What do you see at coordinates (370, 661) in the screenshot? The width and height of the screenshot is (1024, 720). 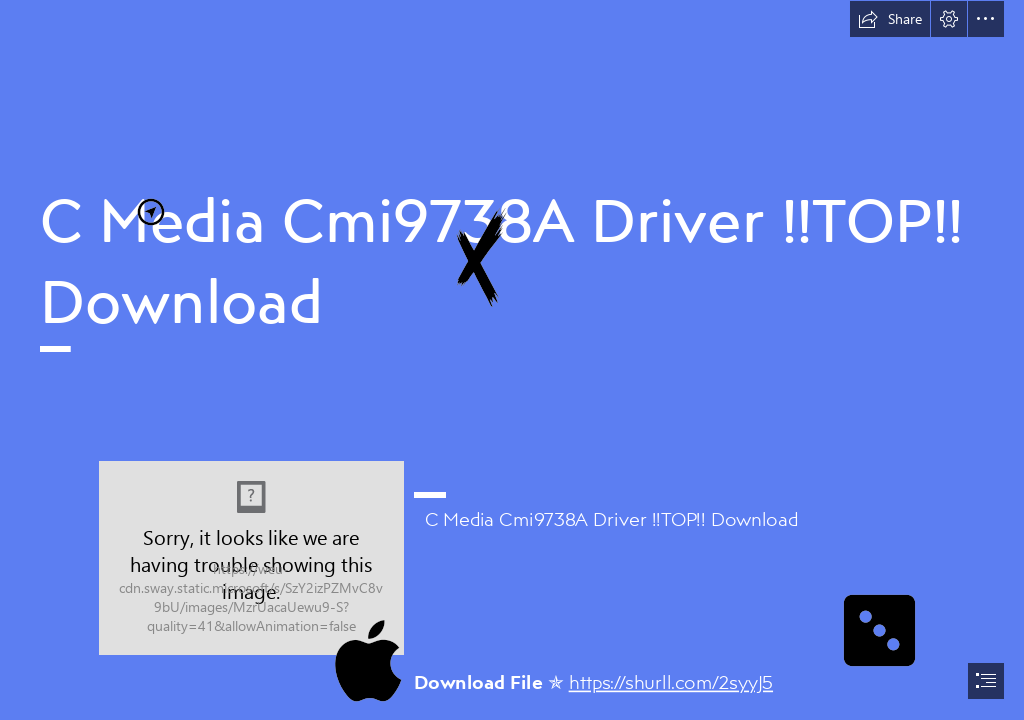 I see `Apple company logo` at bounding box center [370, 661].